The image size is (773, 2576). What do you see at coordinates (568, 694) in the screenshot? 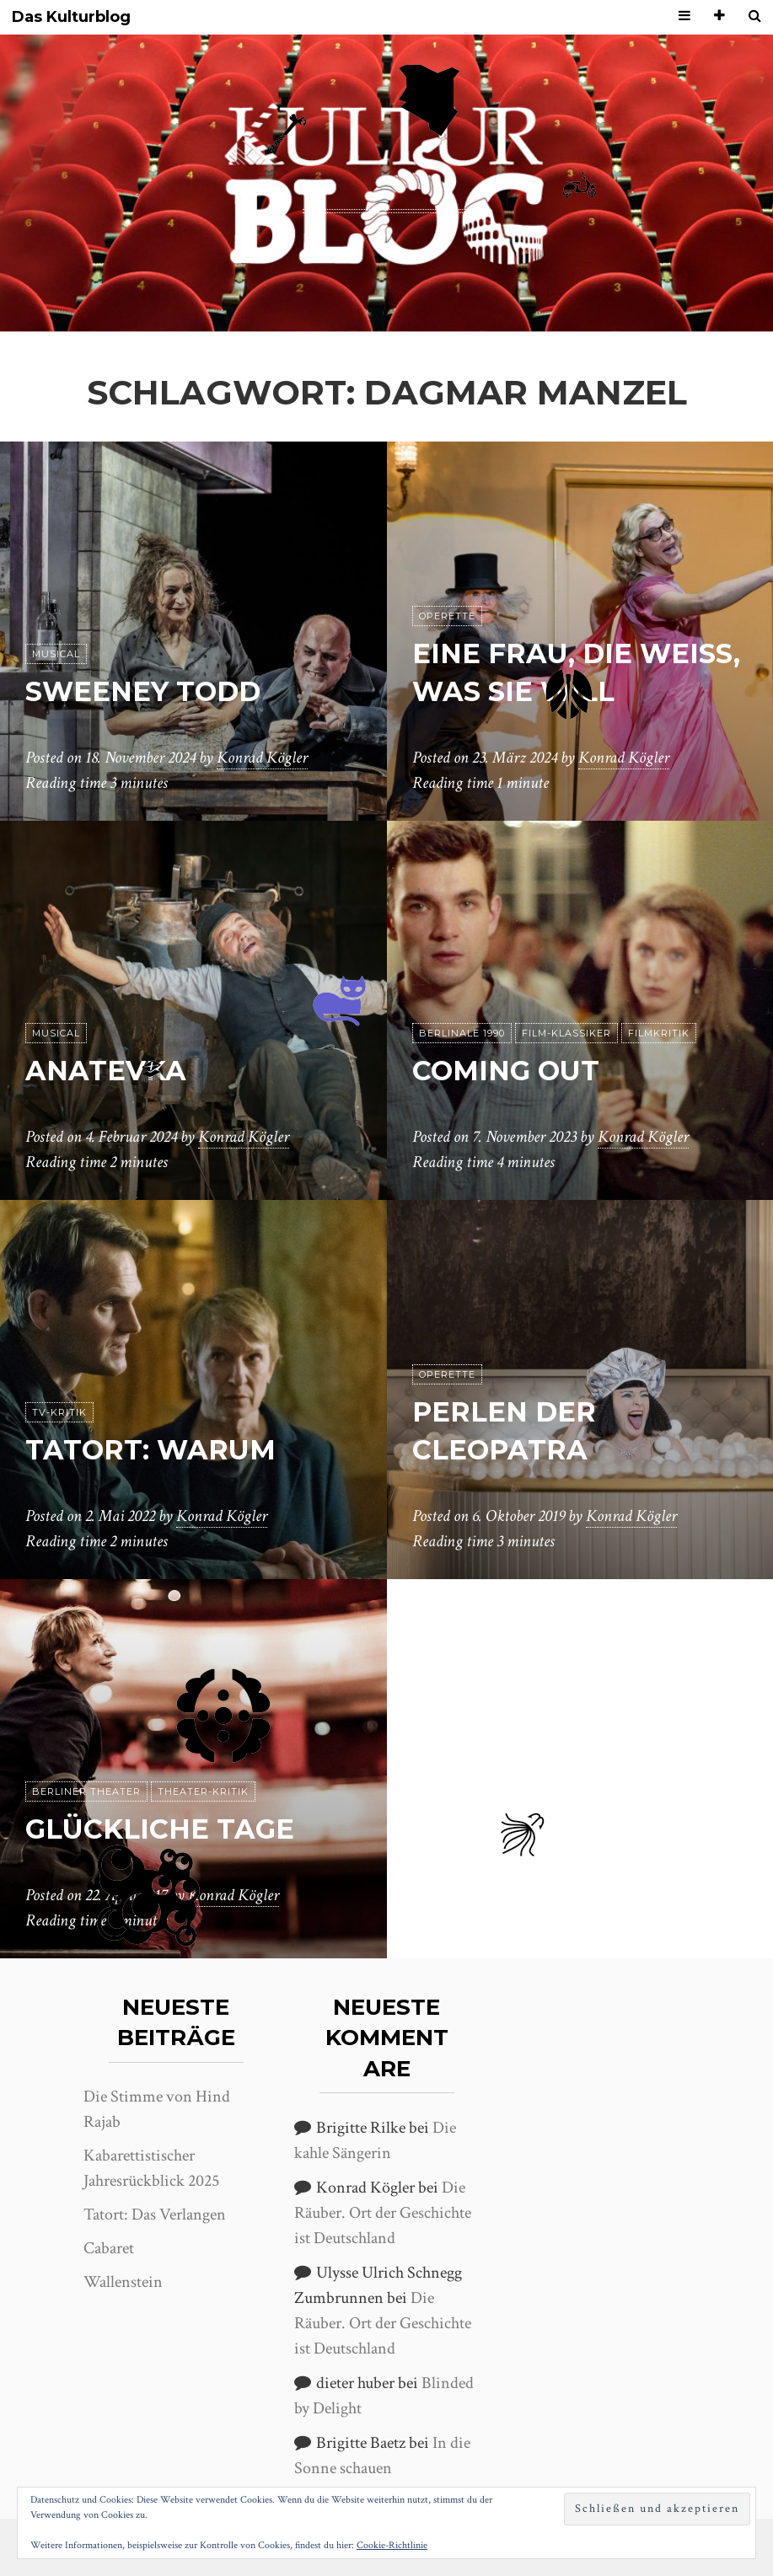
I see `open a loot crate or mystery item` at bounding box center [568, 694].